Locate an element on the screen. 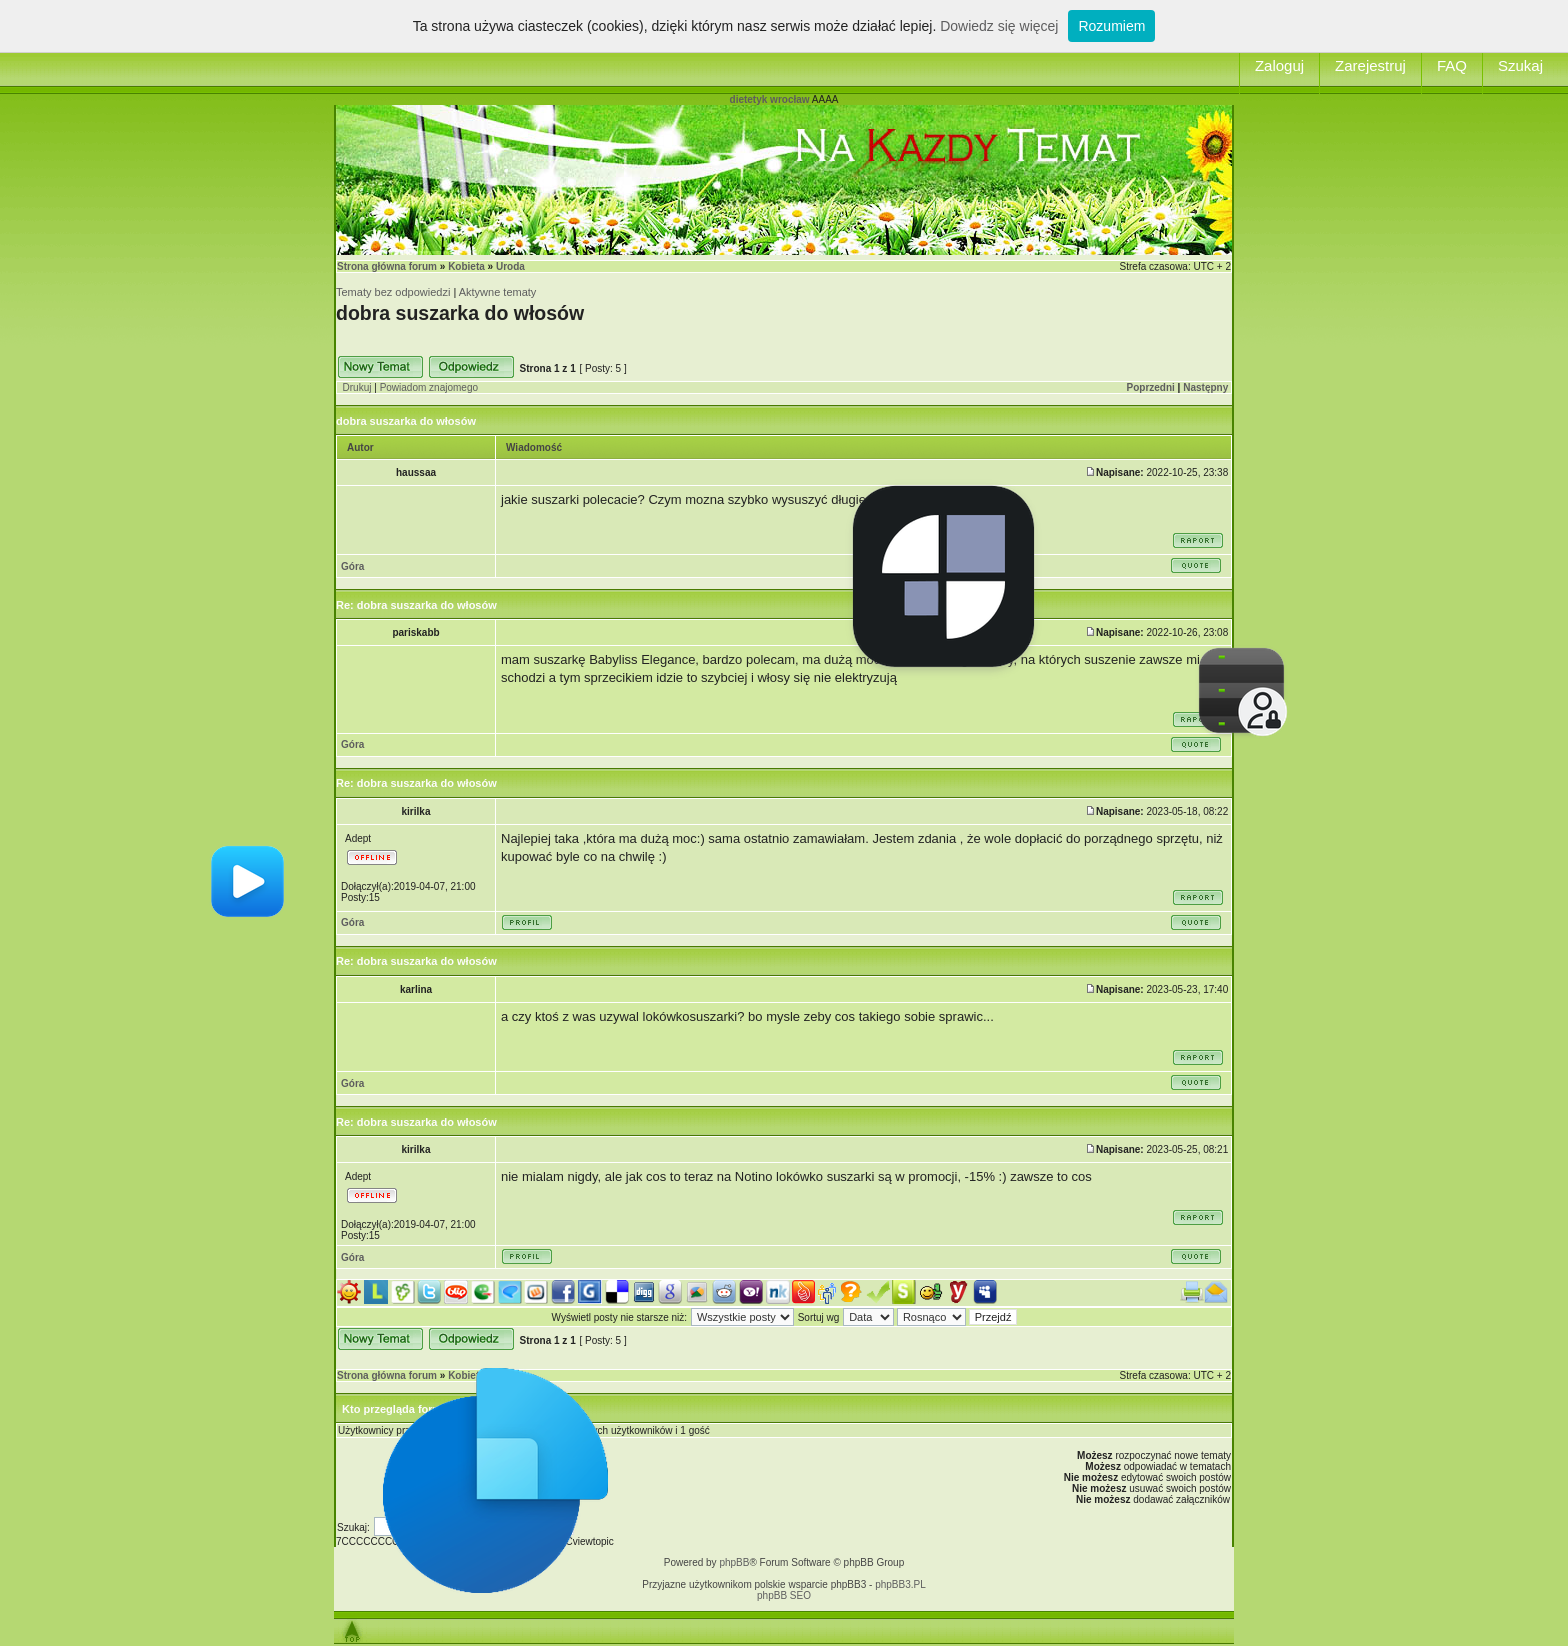  open yesplaymusic app is located at coordinates (246, 881).